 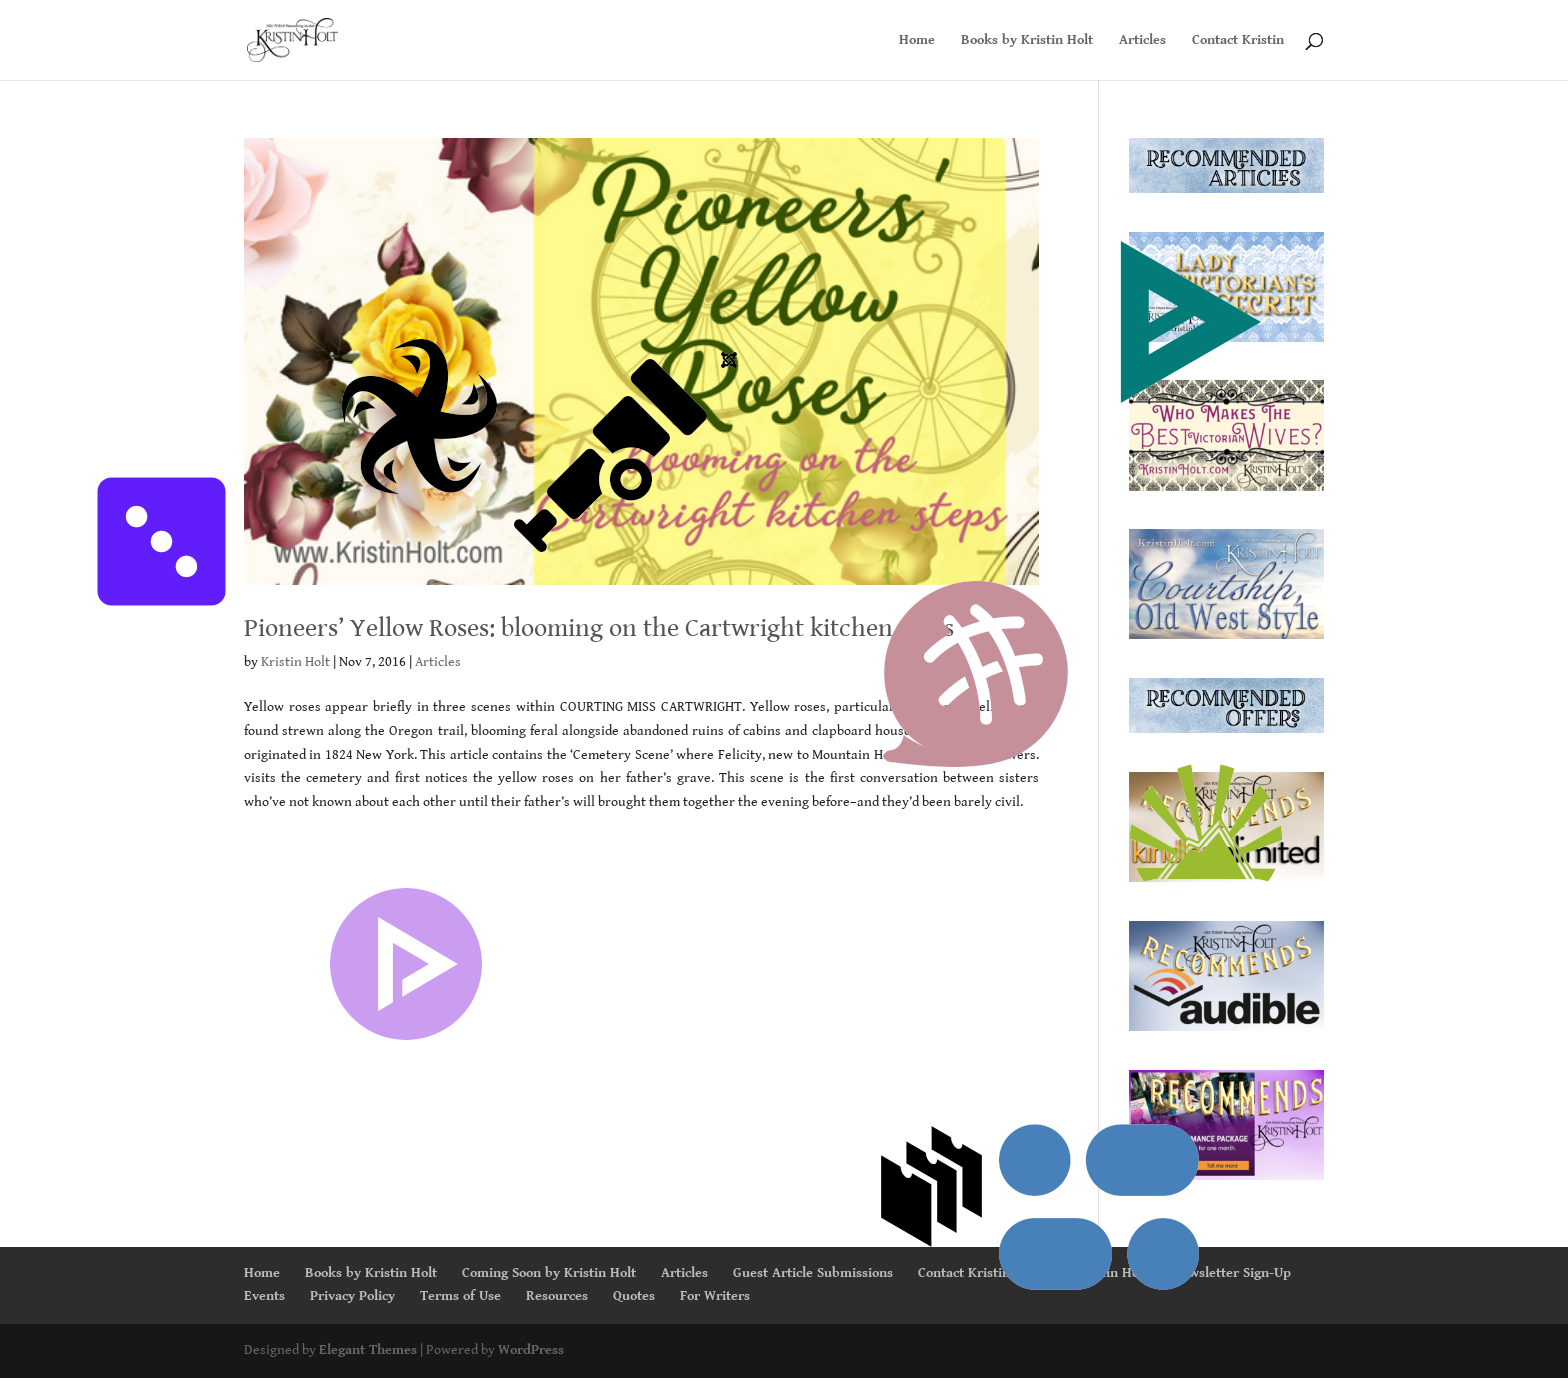 I want to click on open asciinema terminal recording player, so click(x=1191, y=322).